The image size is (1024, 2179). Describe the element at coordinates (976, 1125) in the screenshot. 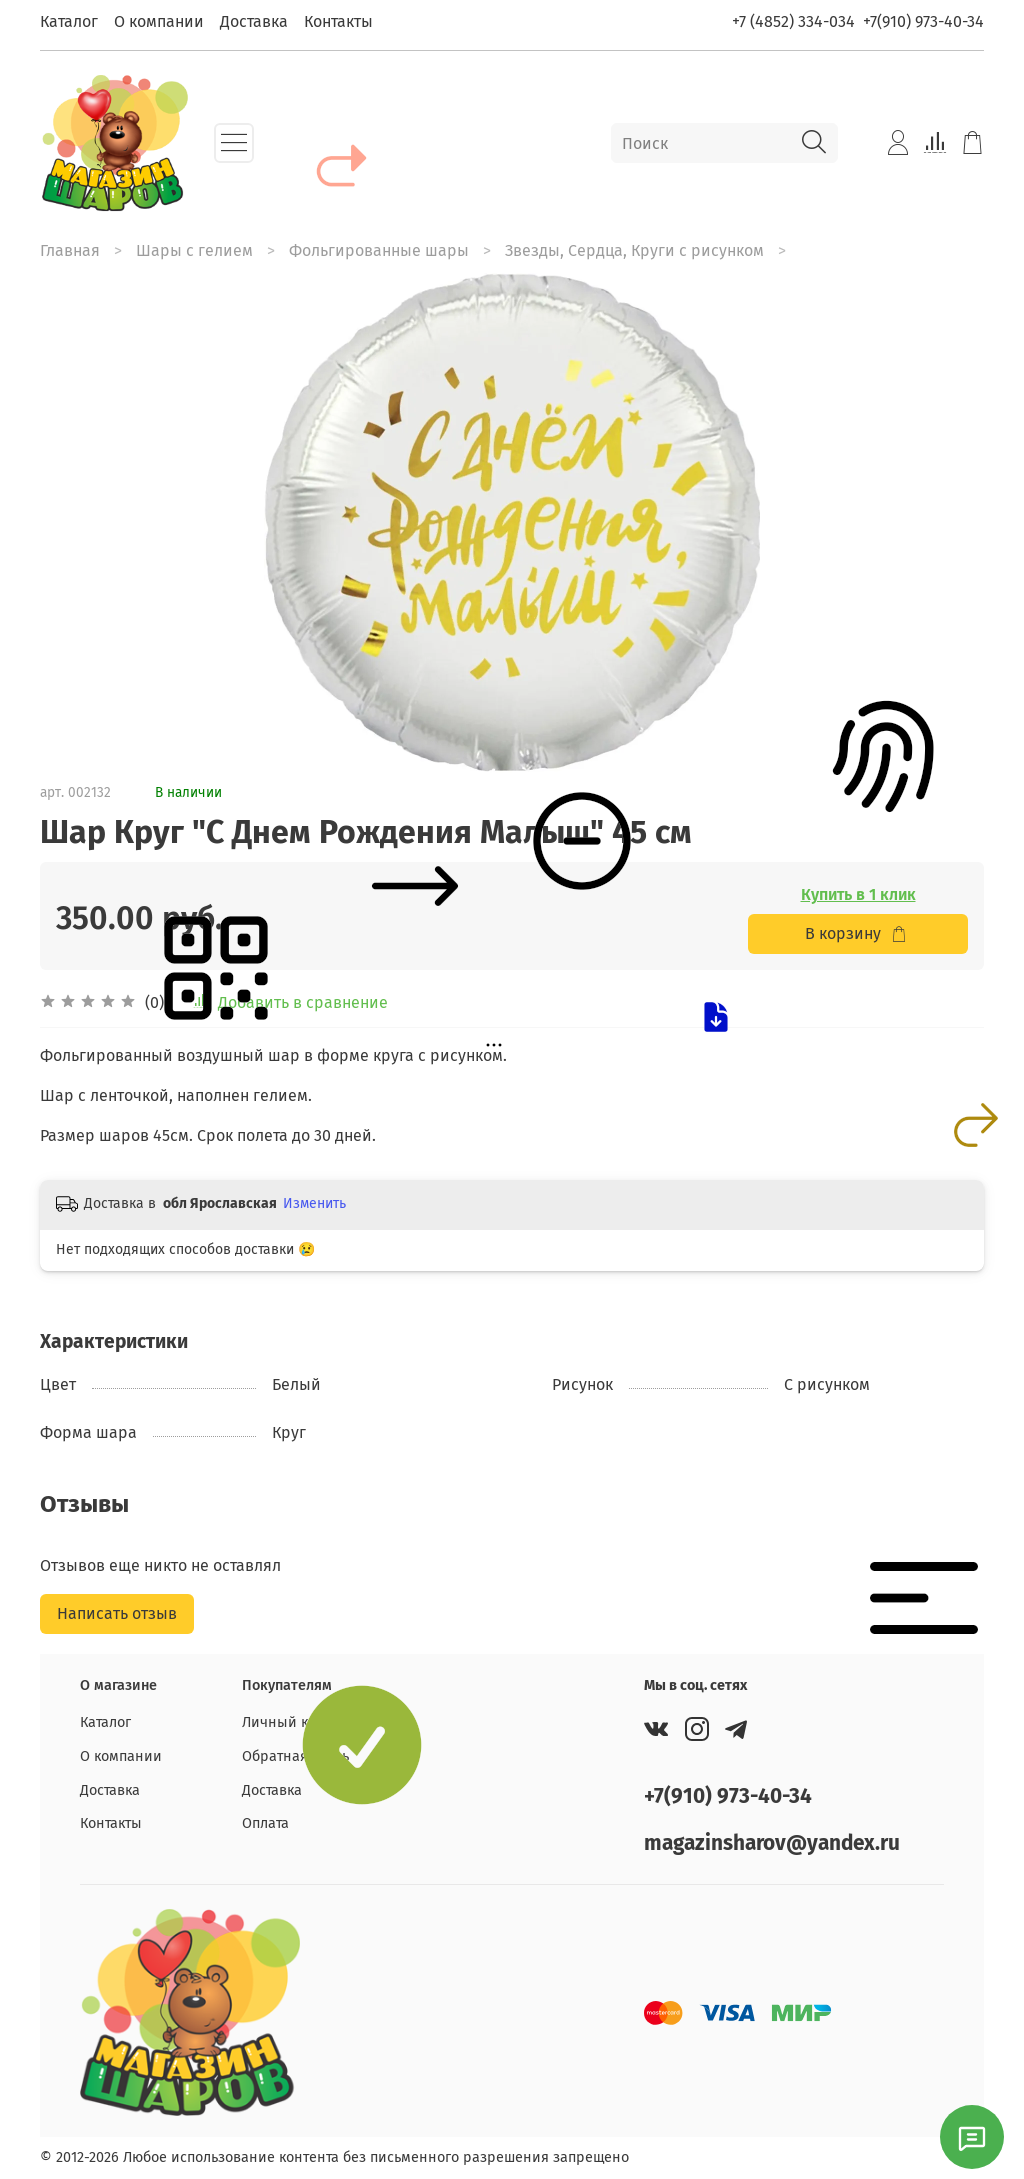

I see `redo last action` at that location.